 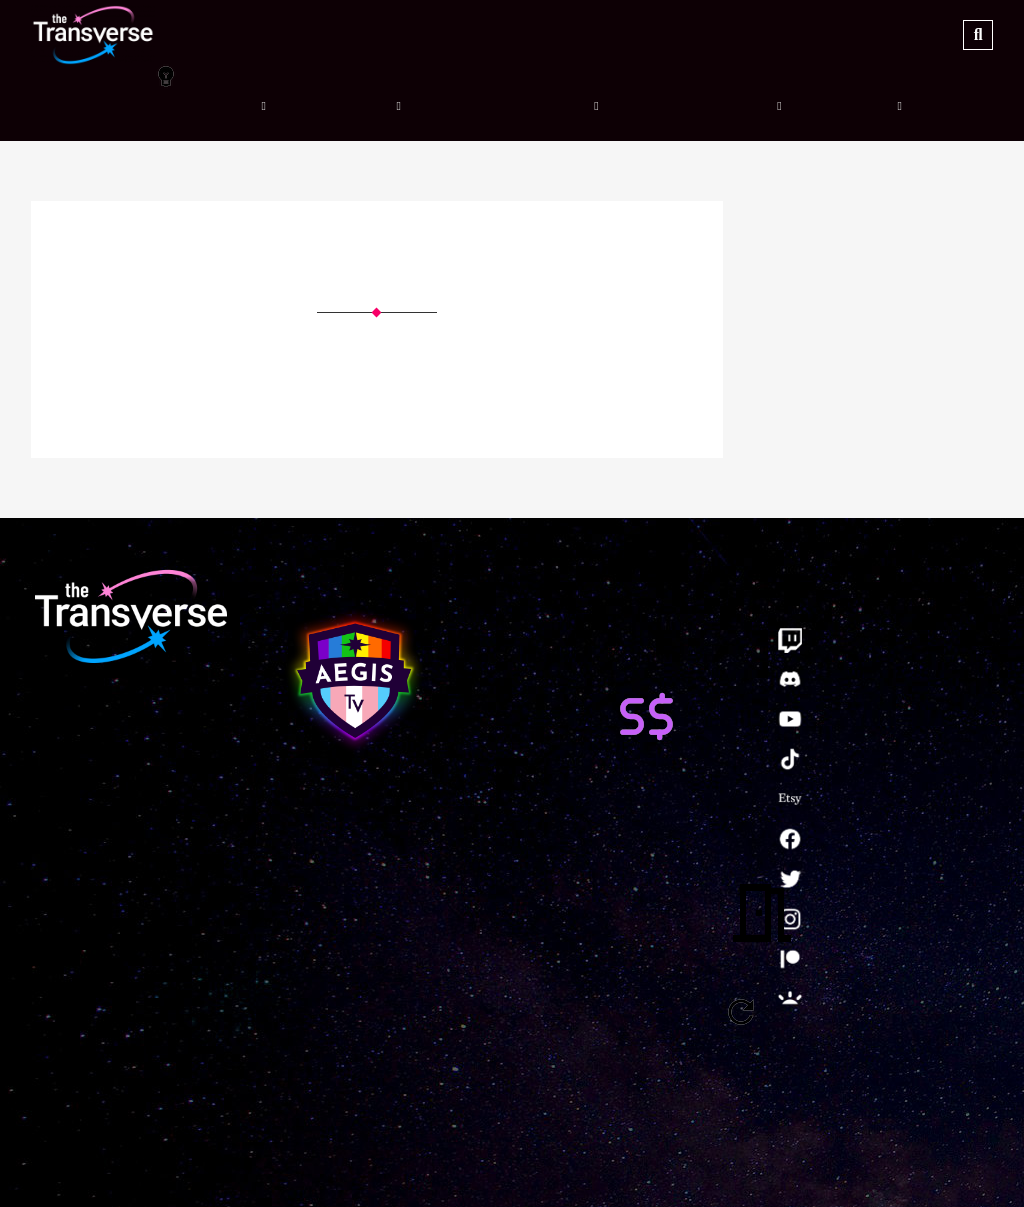 I want to click on access meeting room booking, so click(x=762, y=913).